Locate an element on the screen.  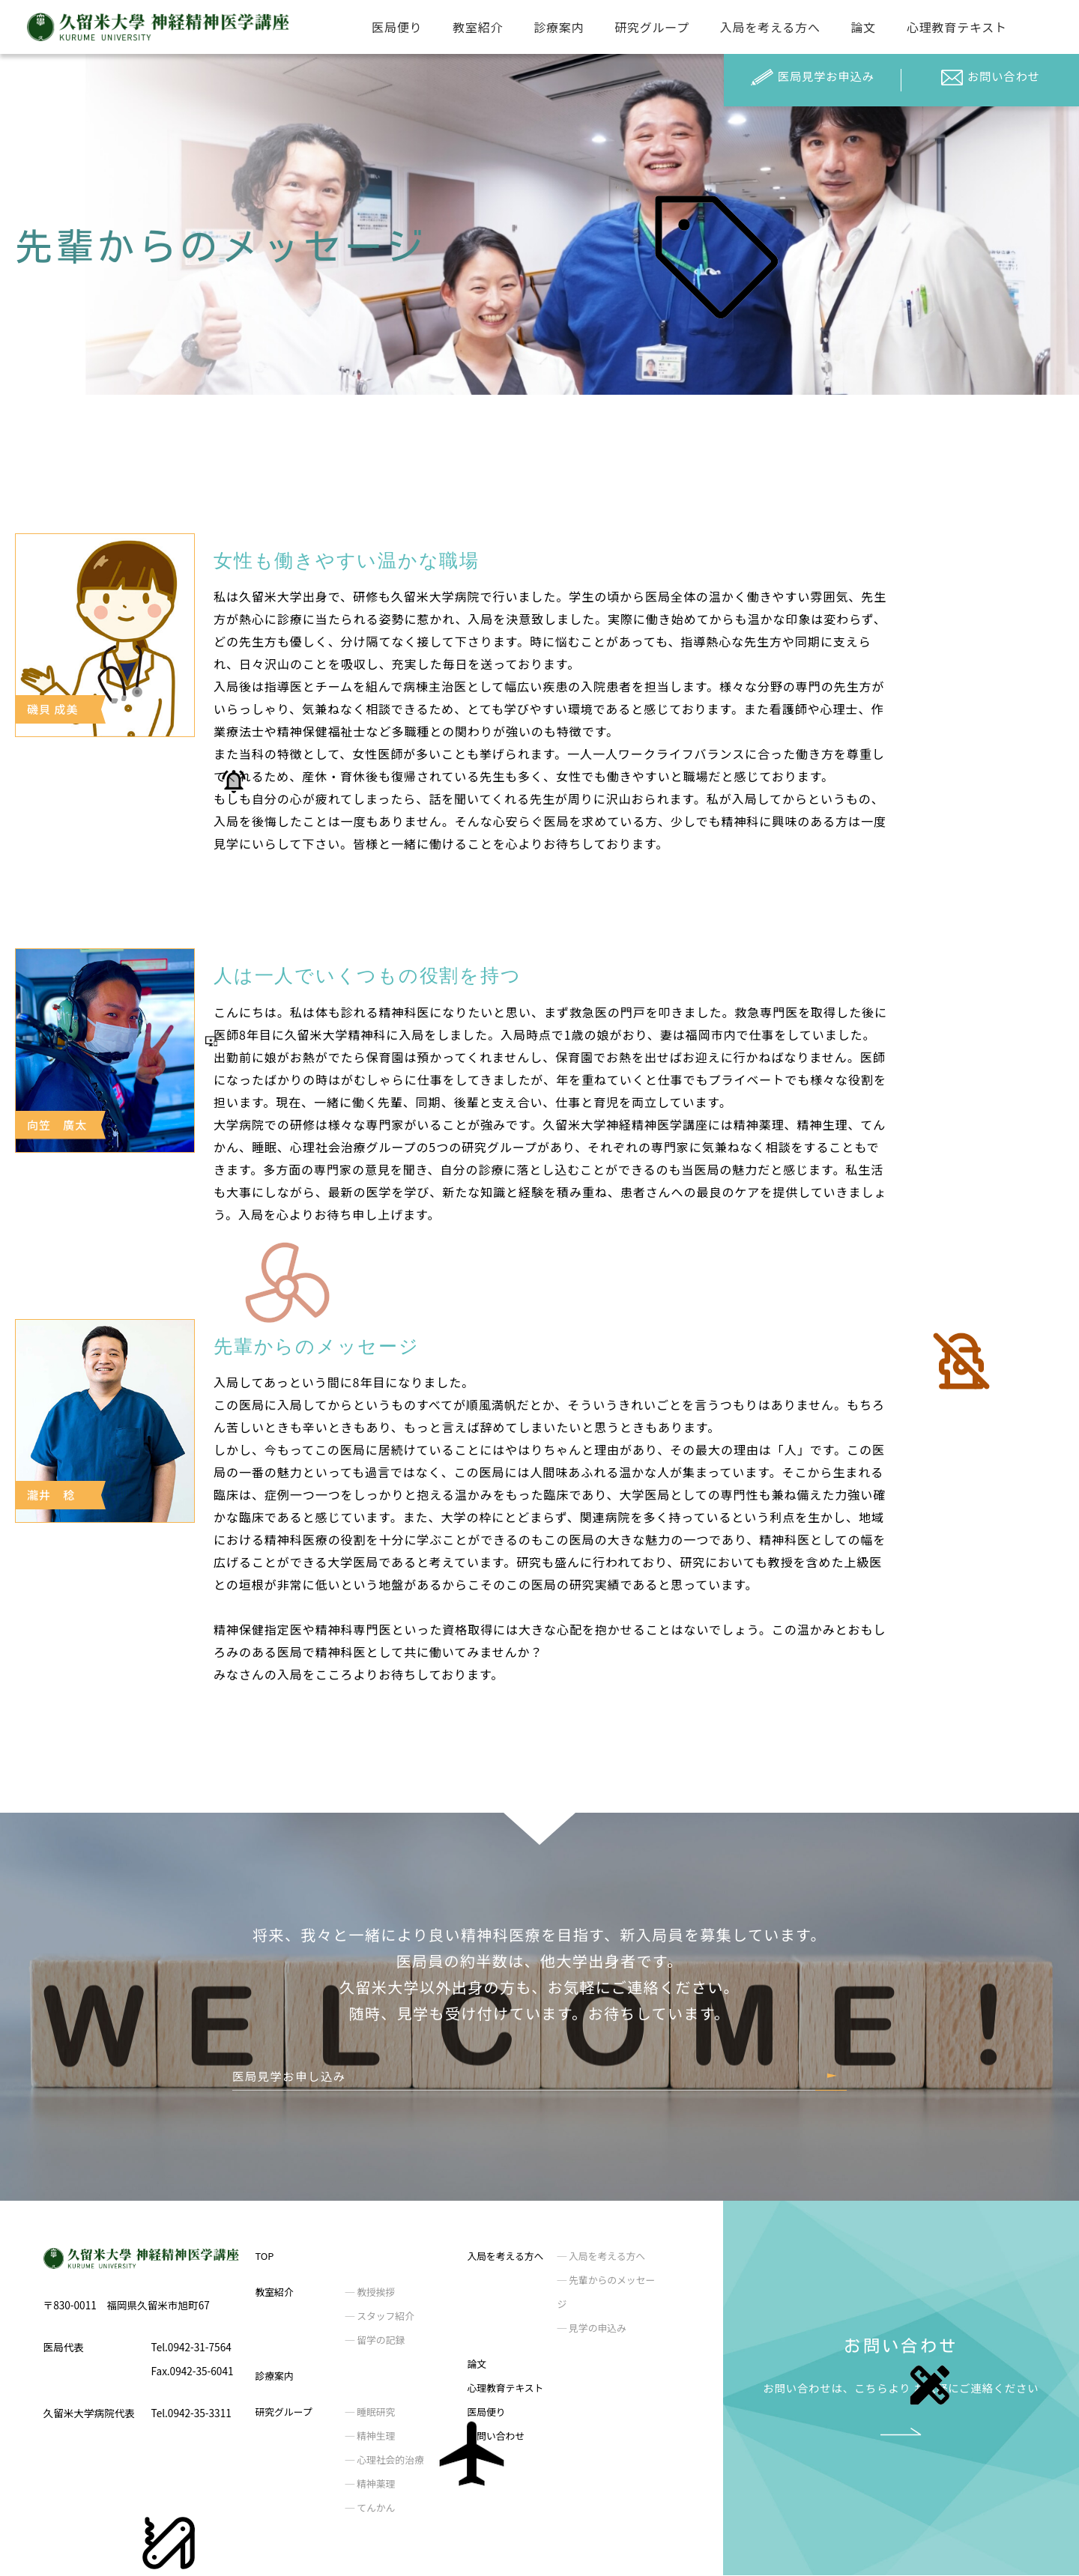
access airport or flight information is located at coordinates (471, 2453).